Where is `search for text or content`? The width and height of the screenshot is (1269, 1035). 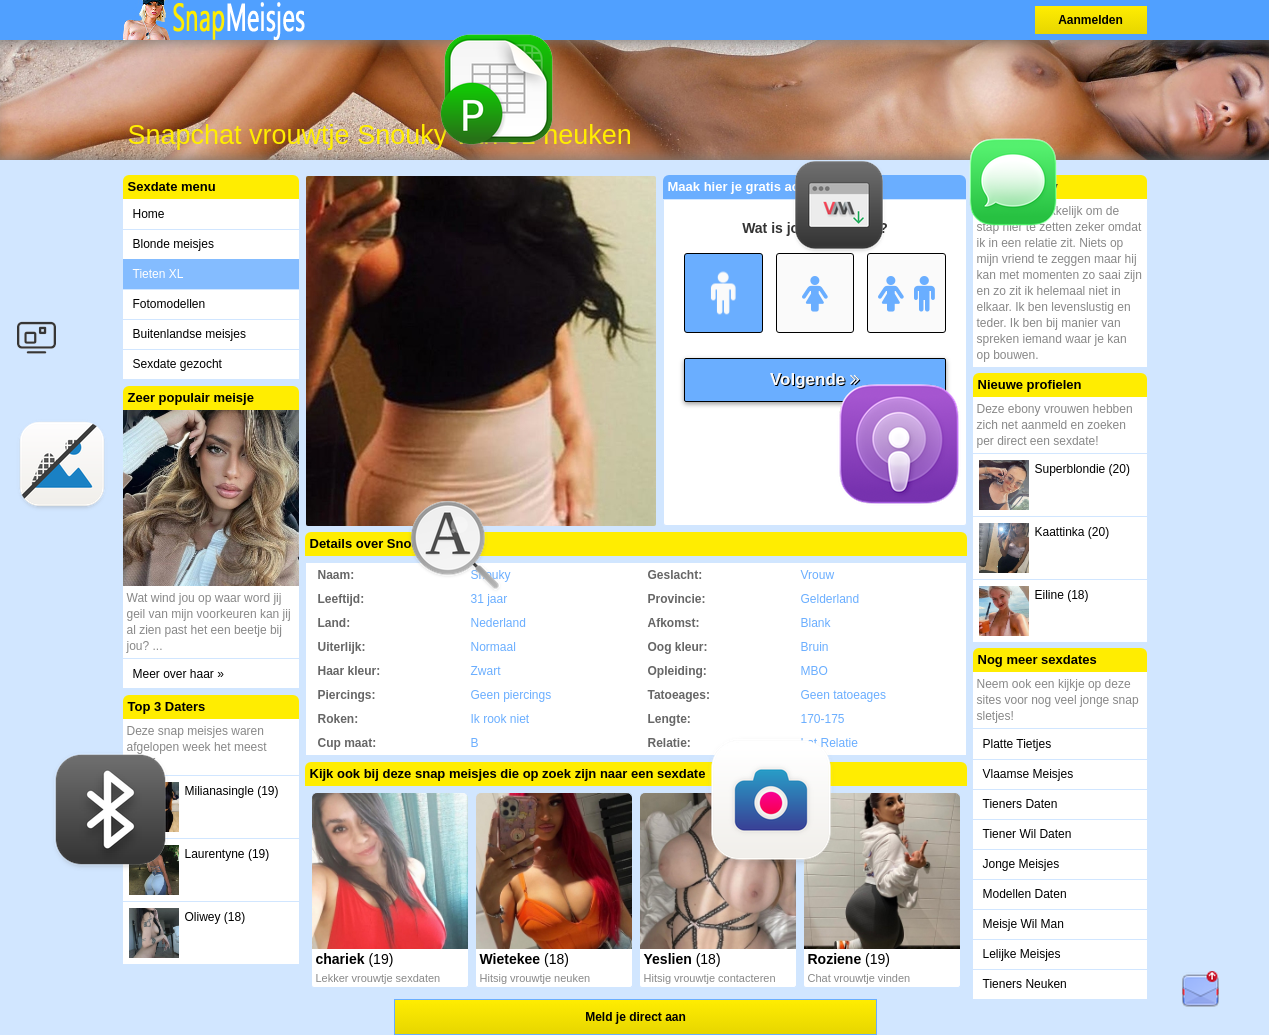 search for text or content is located at coordinates (454, 544).